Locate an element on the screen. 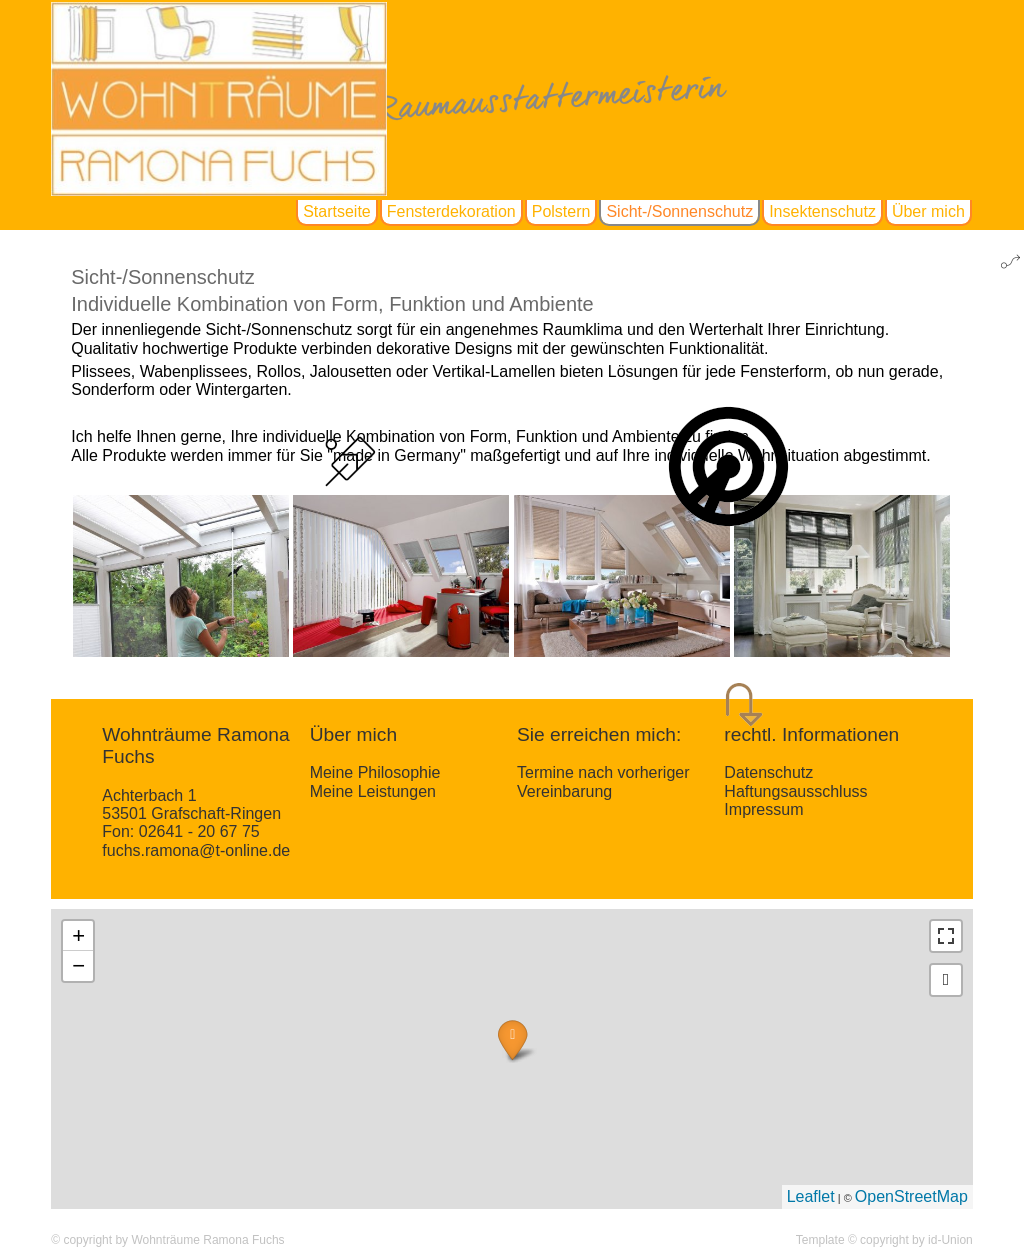 This screenshot has height=1249, width=1024. cricket sport or game category is located at coordinates (347, 460).